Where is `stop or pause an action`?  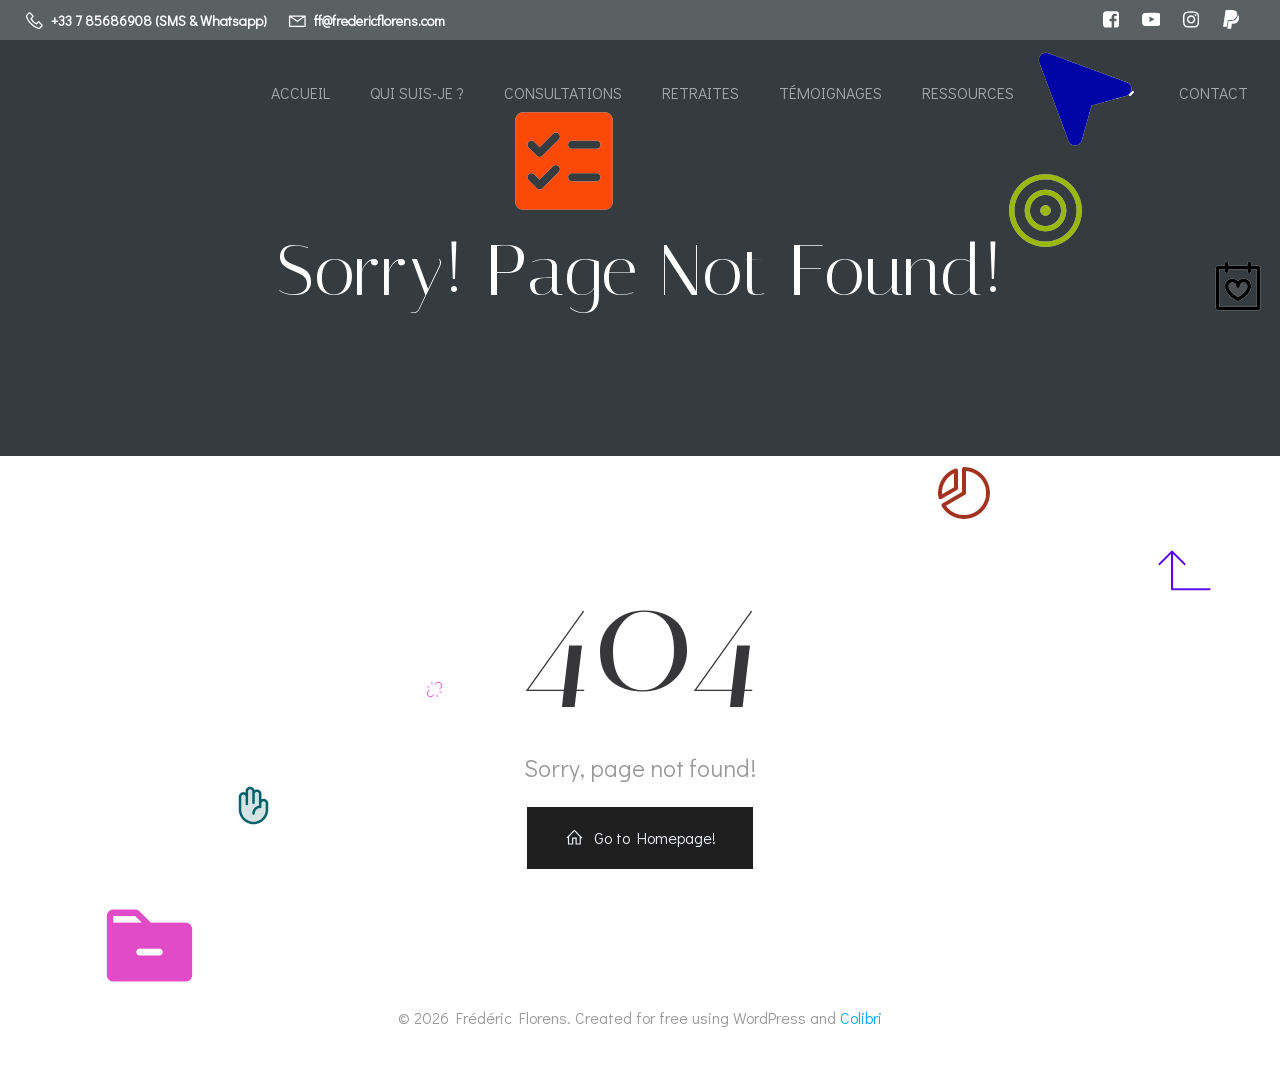
stop or pause an action is located at coordinates (253, 805).